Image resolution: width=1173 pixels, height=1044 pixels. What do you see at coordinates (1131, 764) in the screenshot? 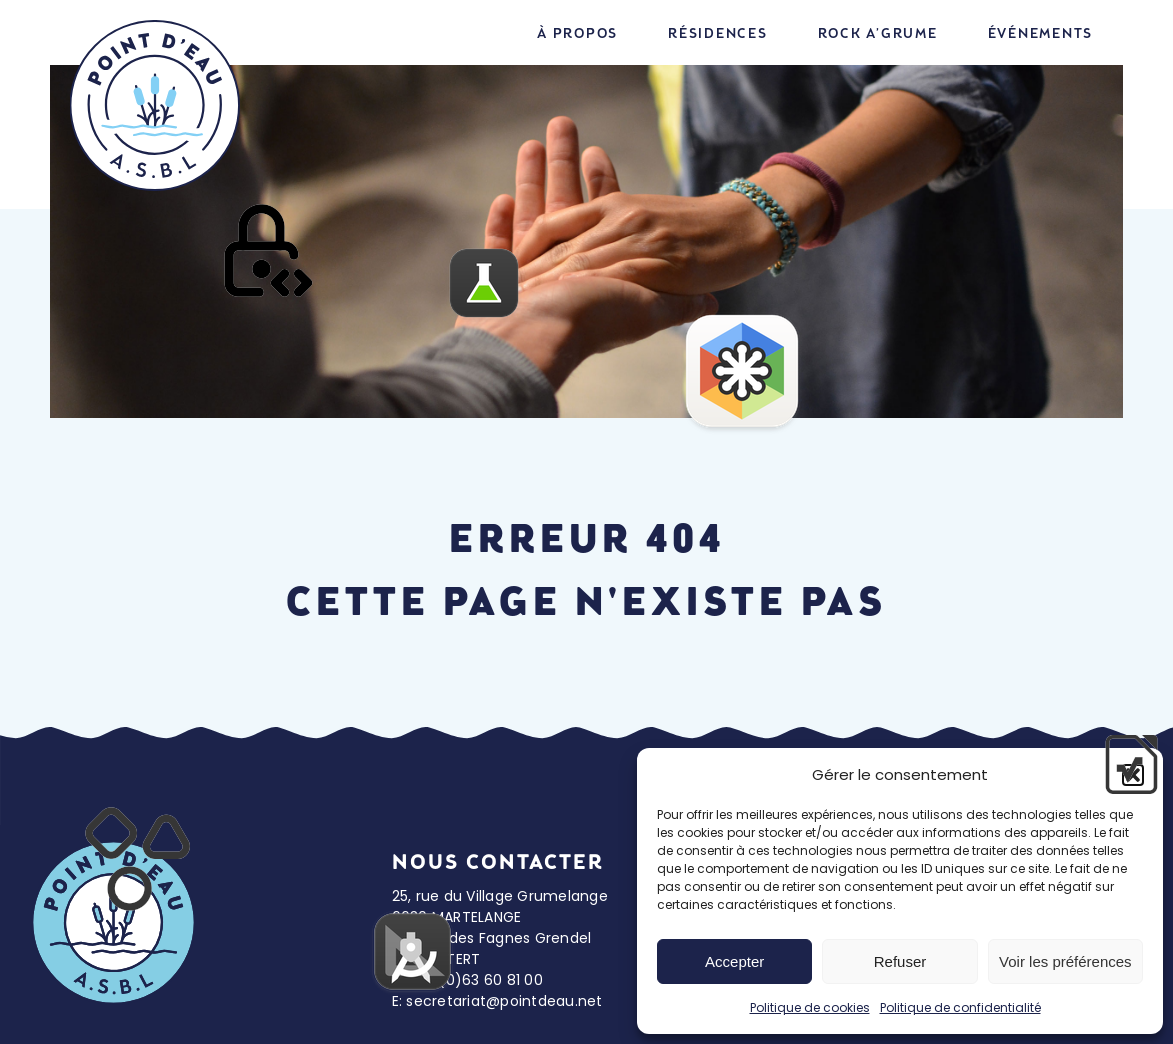
I see `open libreoffice math application` at bounding box center [1131, 764].